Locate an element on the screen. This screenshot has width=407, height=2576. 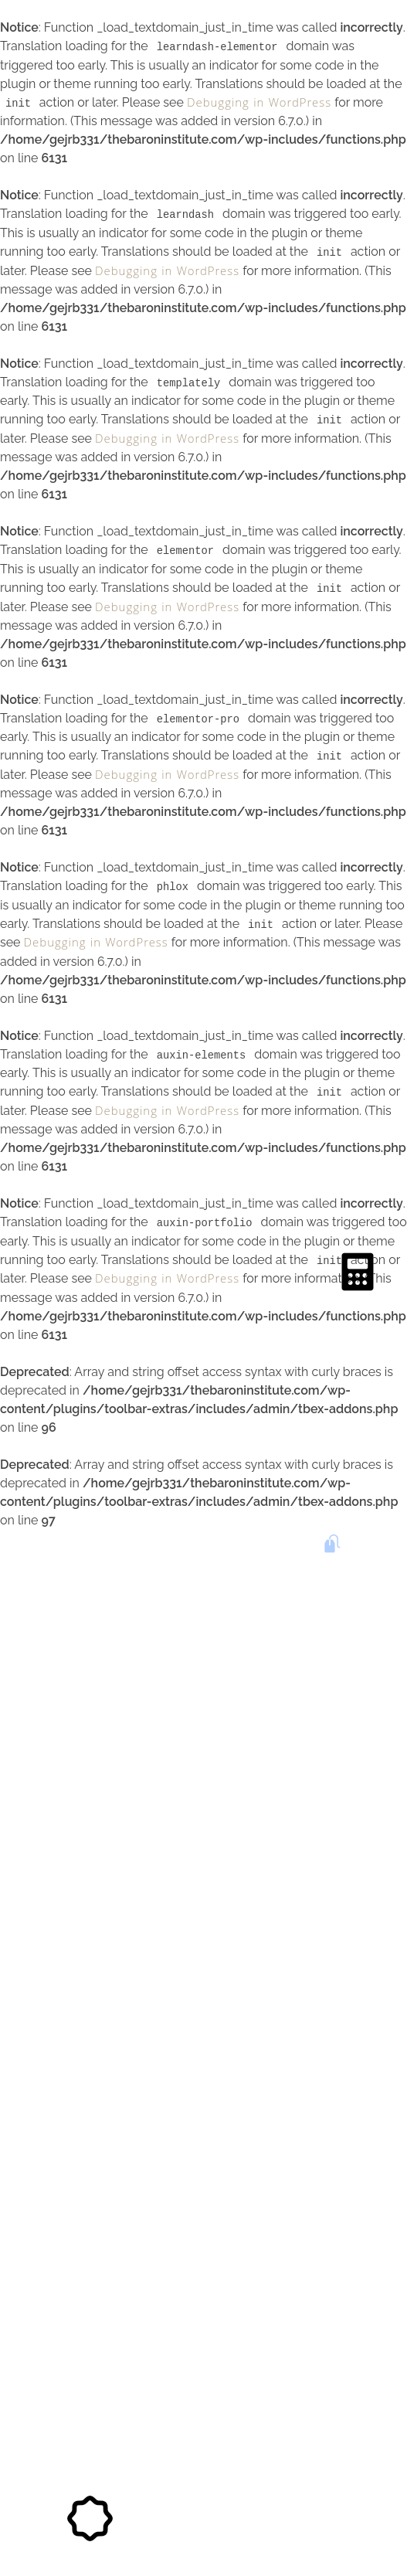
indicates verified or authenticated content is located at coordinates (90, 2518).